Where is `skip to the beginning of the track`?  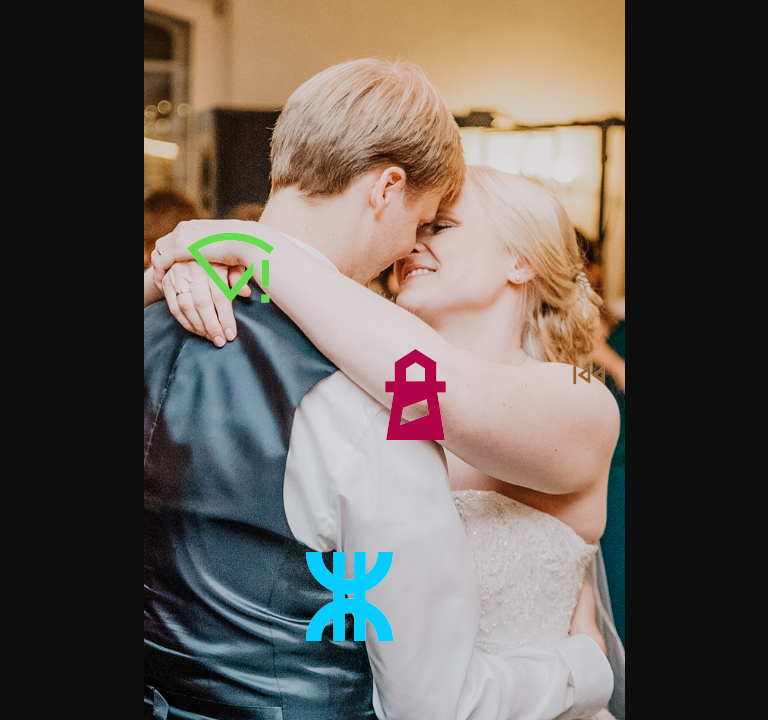
skip to the beginning of the track is located at coordinates (589, 375).